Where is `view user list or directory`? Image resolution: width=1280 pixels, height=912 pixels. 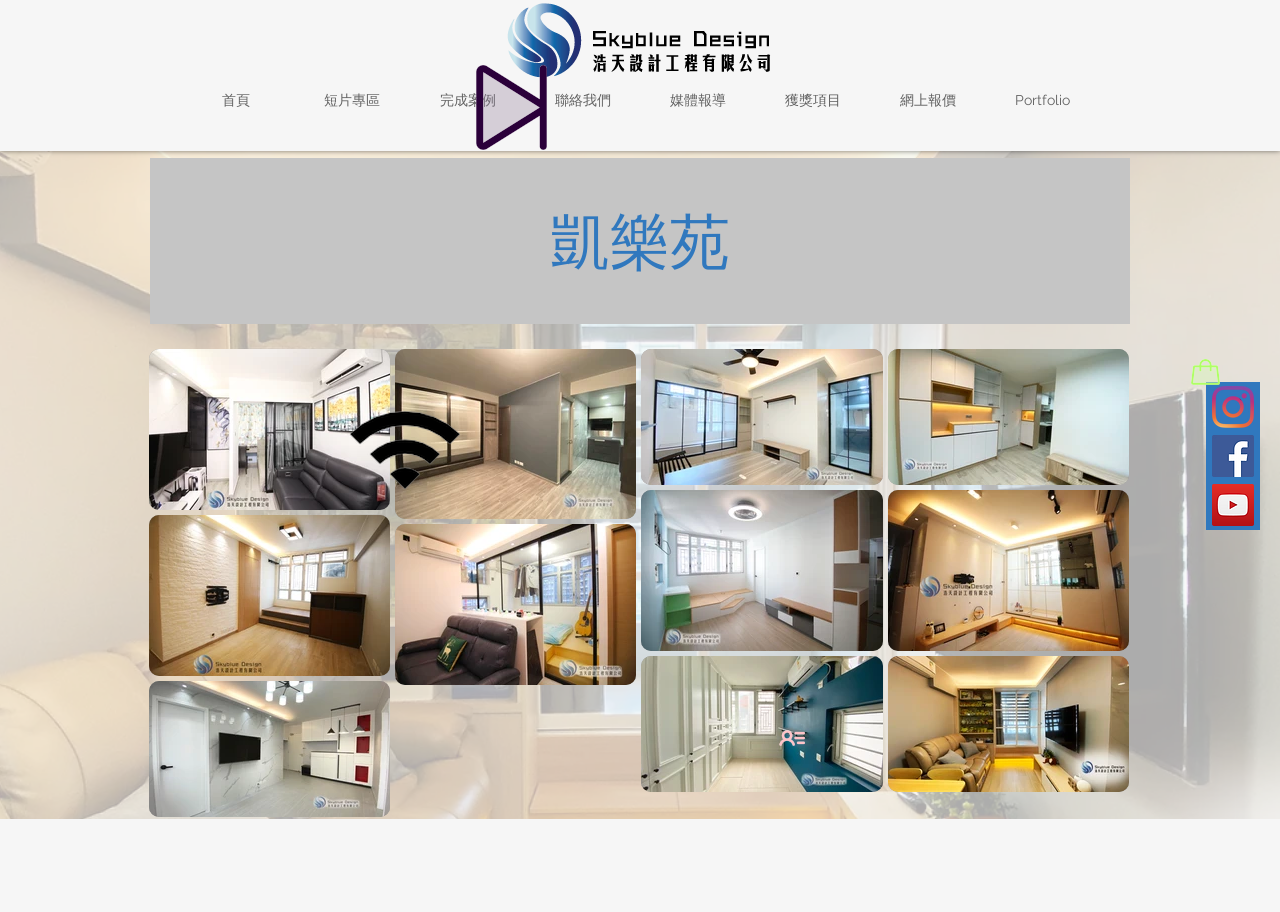
view user list or directory is located at coordinates (792, 738).